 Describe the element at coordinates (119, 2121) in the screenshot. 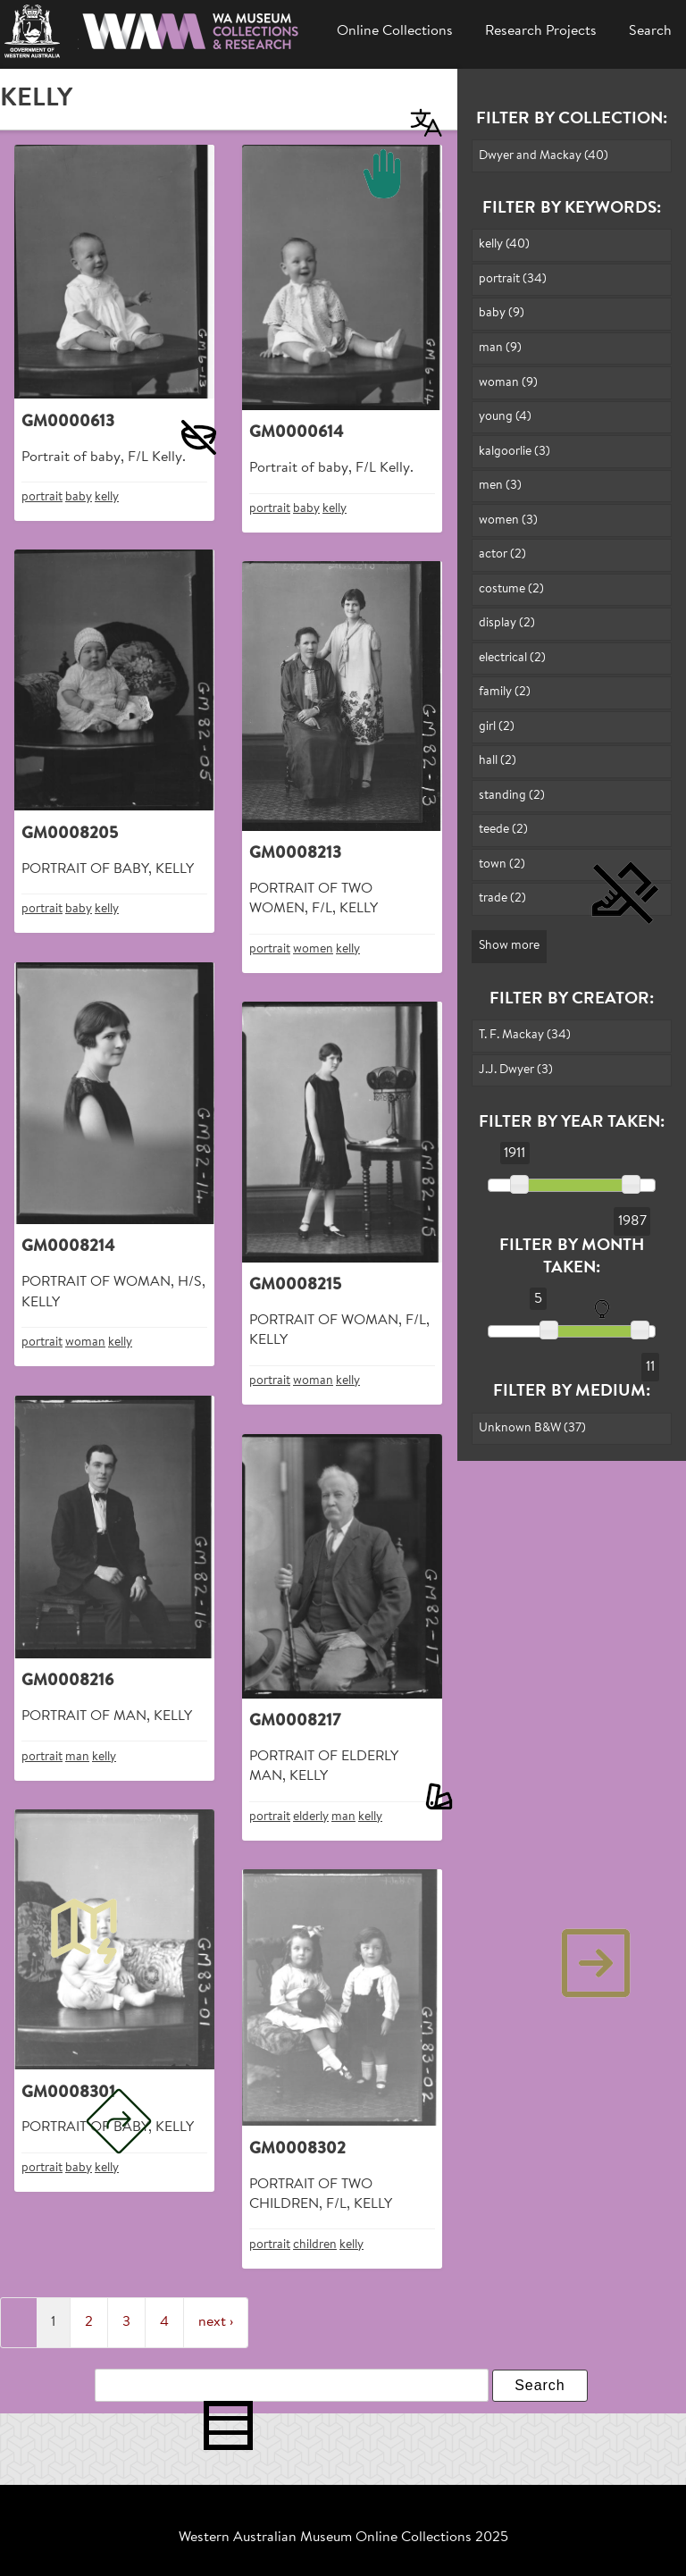

I see `indicates a turn or direction change ahead` at that location.